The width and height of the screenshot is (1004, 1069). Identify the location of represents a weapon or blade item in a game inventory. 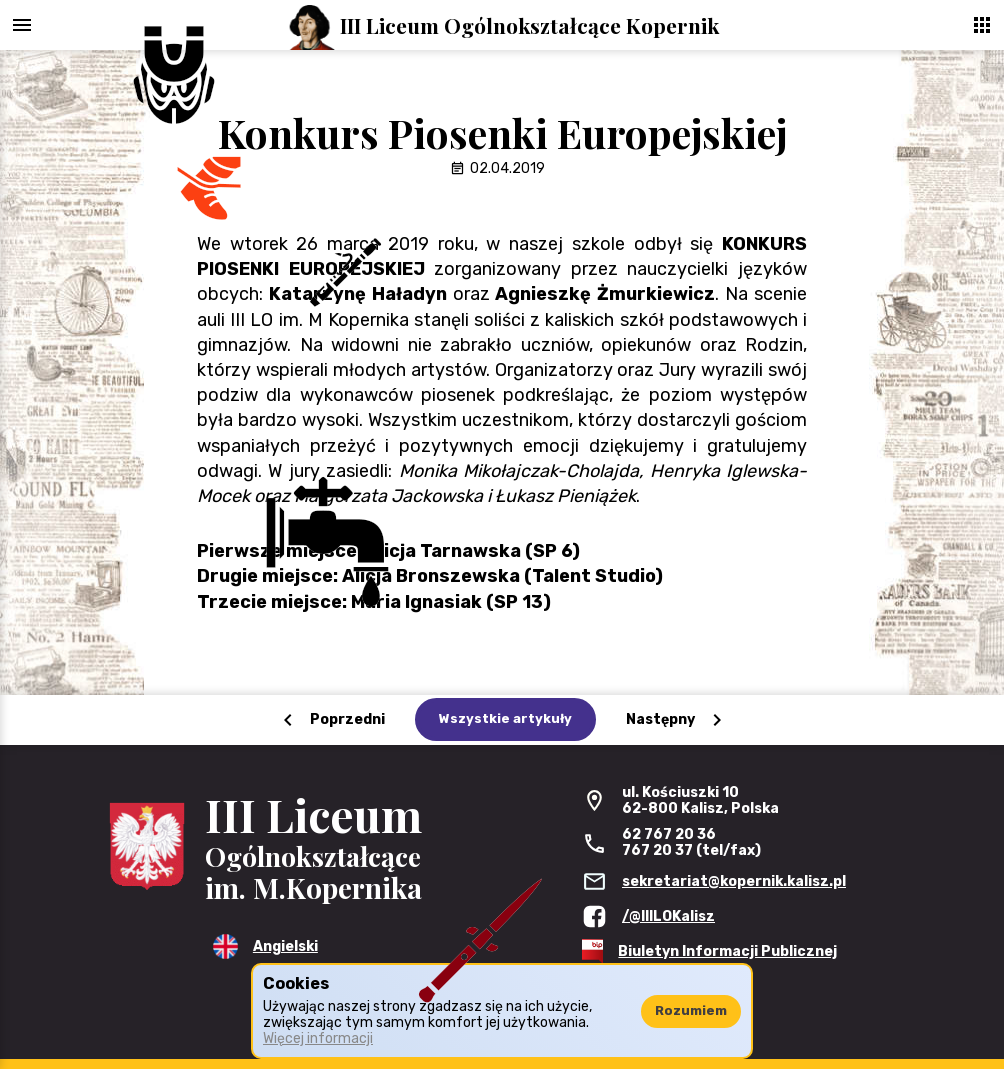
(480, 940).